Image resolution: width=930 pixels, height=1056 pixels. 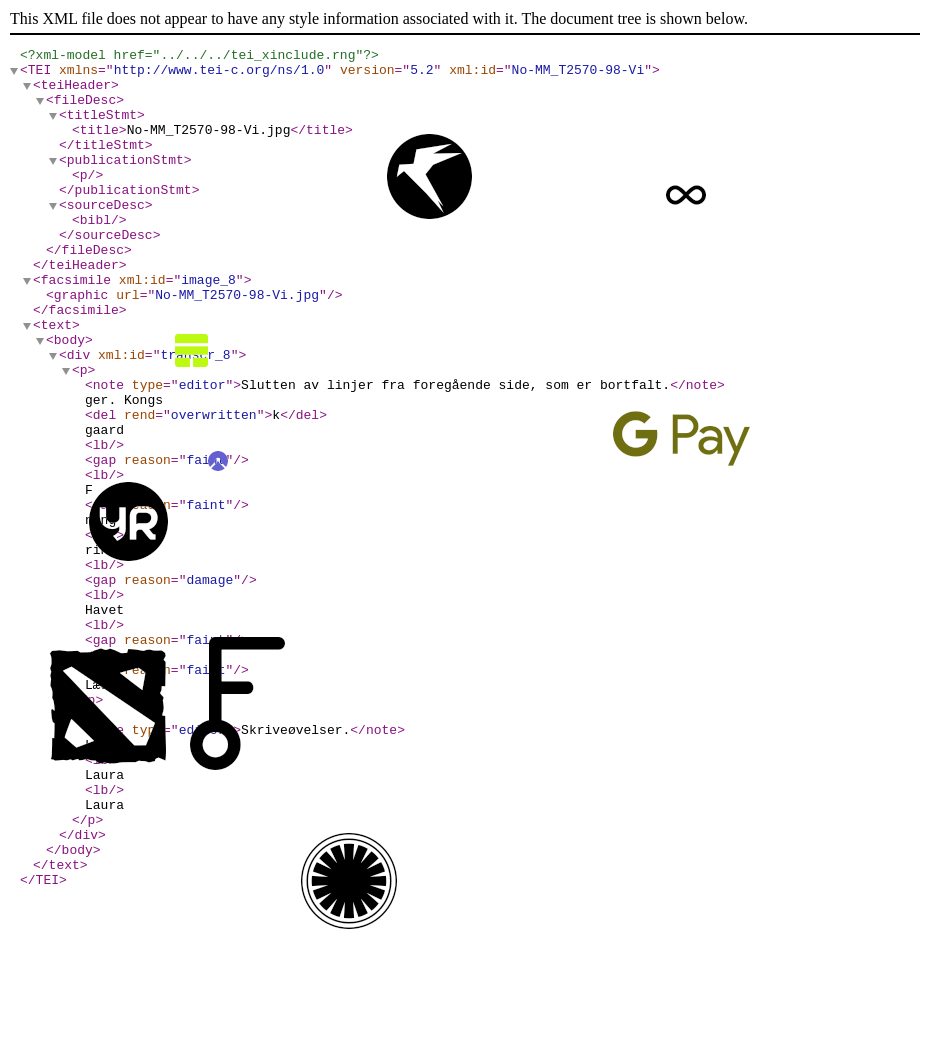 I want to click on first order logo from star wars franchise, so click(x=349, y=881).